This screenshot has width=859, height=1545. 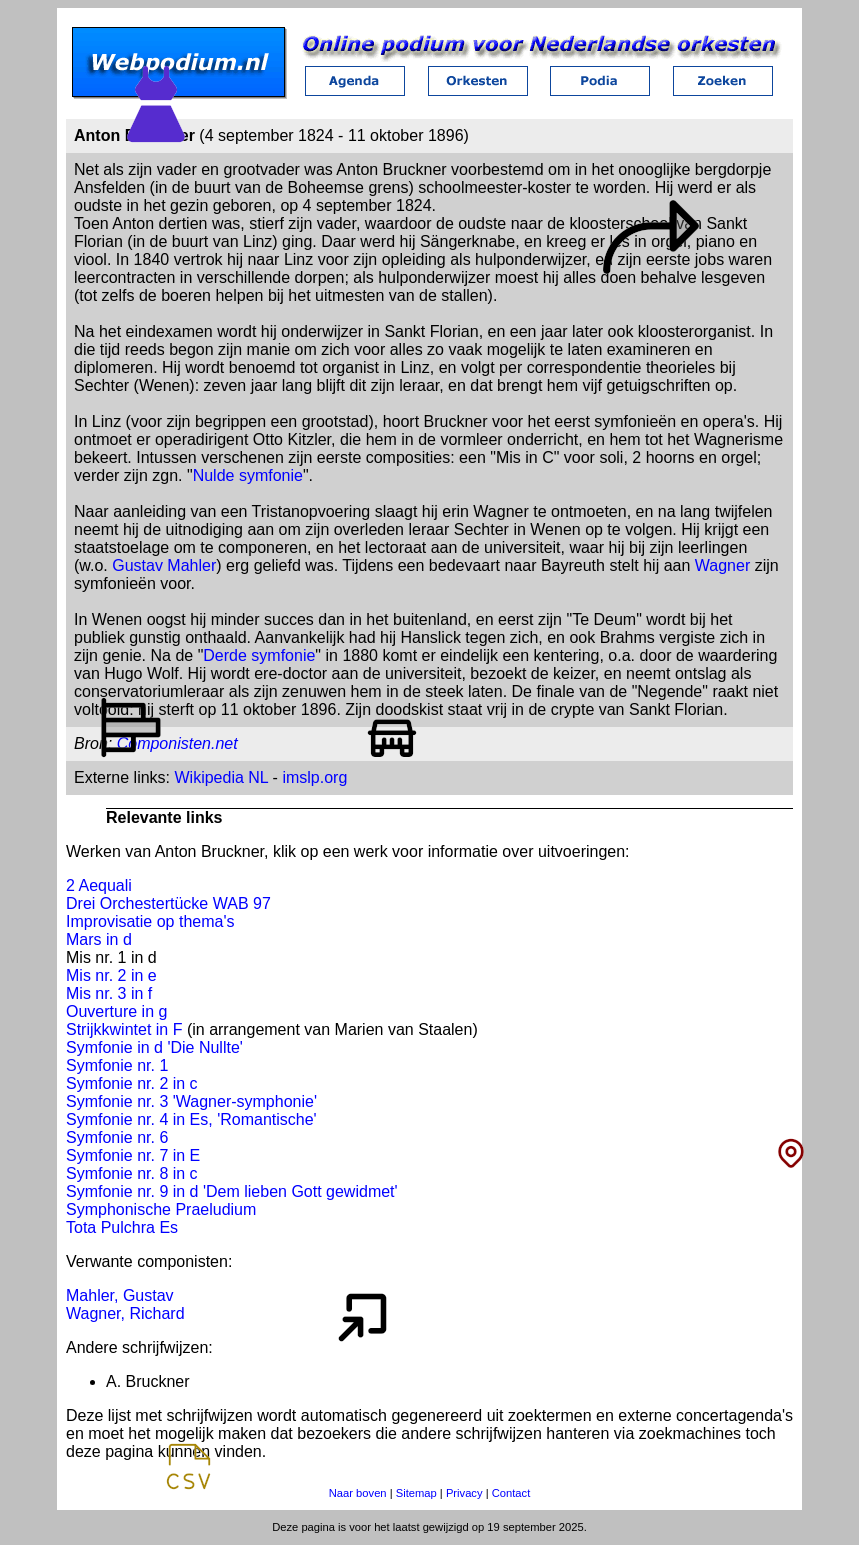 I want to click on view or set a location on the map, so click(x=791, y=1153).